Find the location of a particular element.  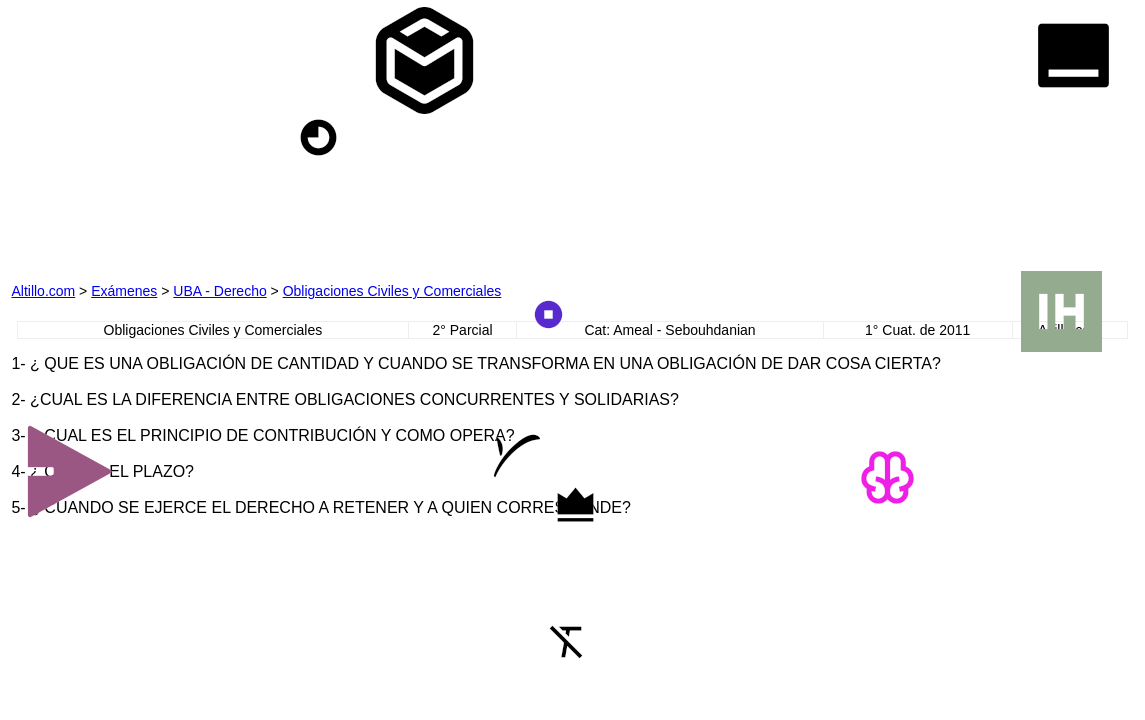

indicates VIP or premium membership status is located at coordinates (575, 505).